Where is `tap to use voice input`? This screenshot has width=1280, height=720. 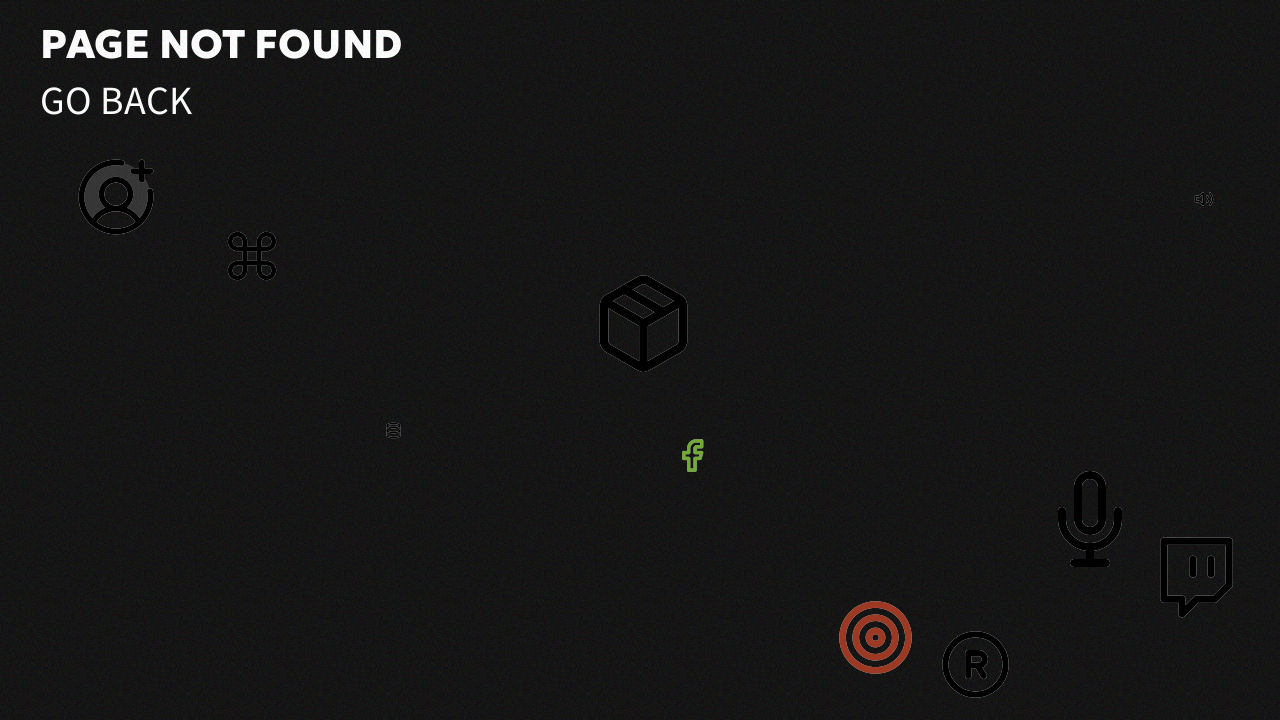 tap to use voice input is located at coordinates (1090, 519).